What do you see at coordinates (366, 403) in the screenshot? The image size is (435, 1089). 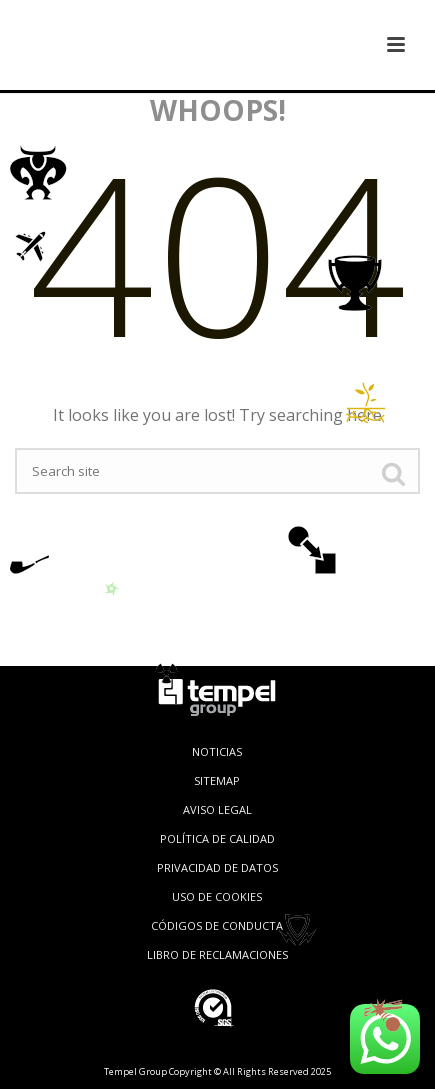 I see `view plant root system details` at bounding box center [366, 403].